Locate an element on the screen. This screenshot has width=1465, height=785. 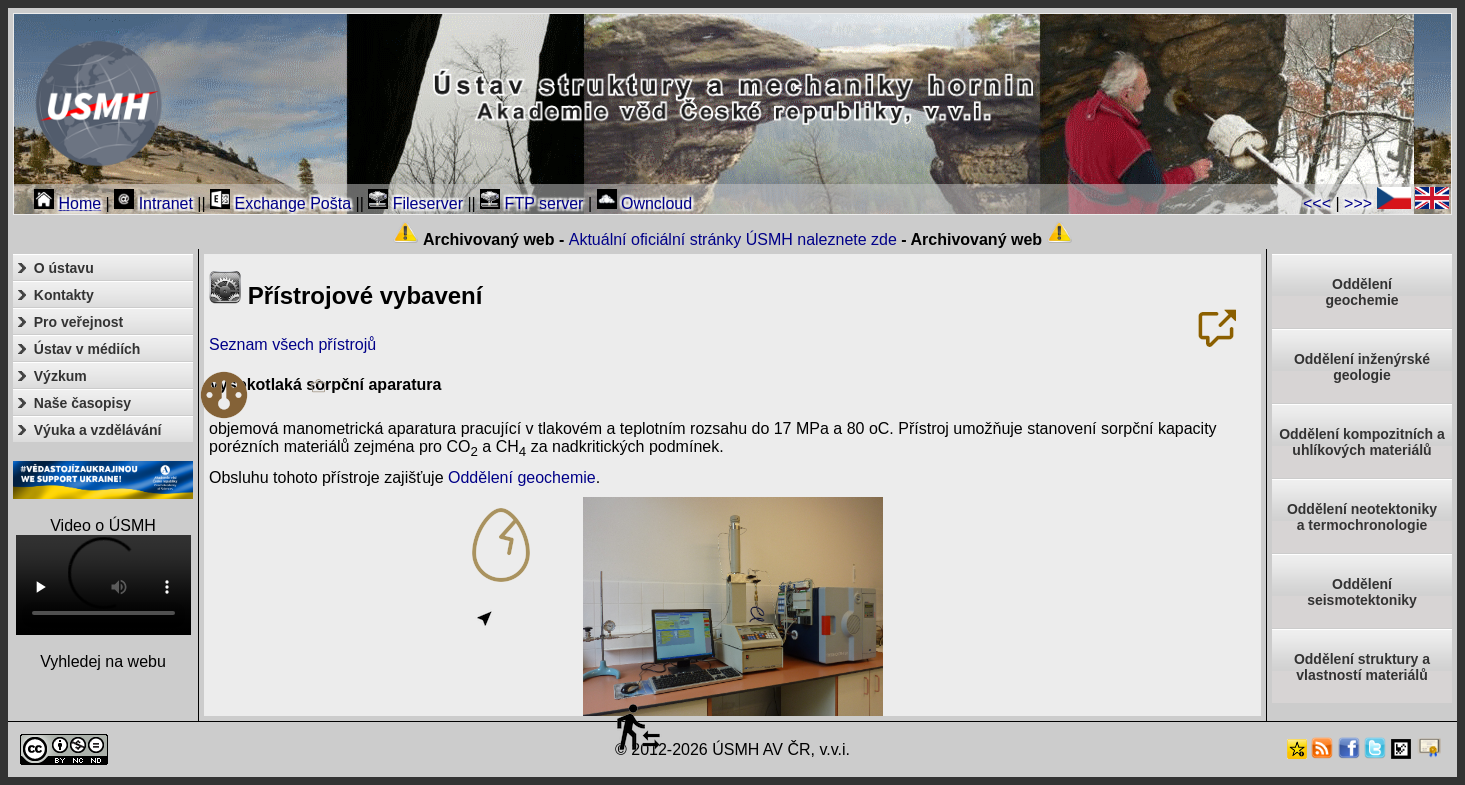
view your shopping bag is located at coordinates (318, 386).